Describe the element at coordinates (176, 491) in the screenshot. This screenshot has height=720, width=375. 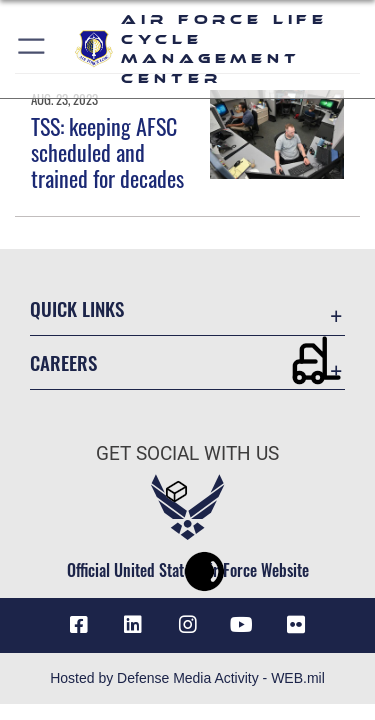
I see `view 3D object or model` at that location.